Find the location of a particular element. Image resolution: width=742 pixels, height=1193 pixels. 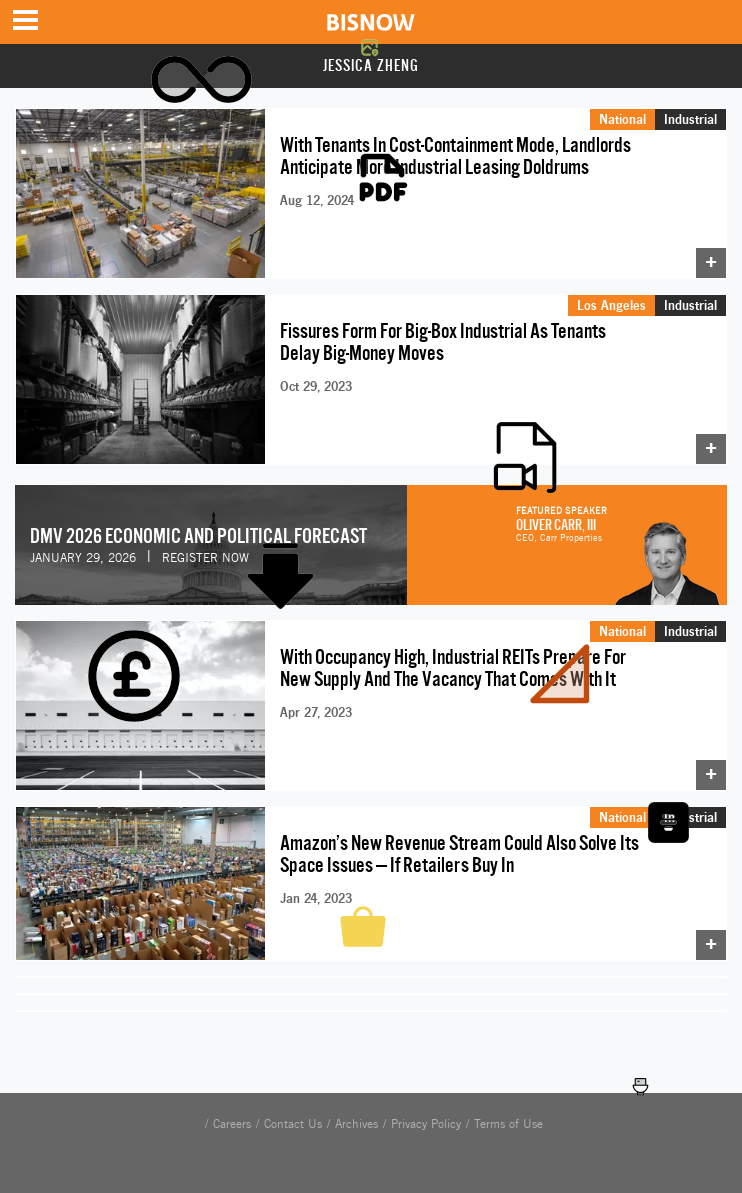

open a video file is located at coordinates (526, 457).